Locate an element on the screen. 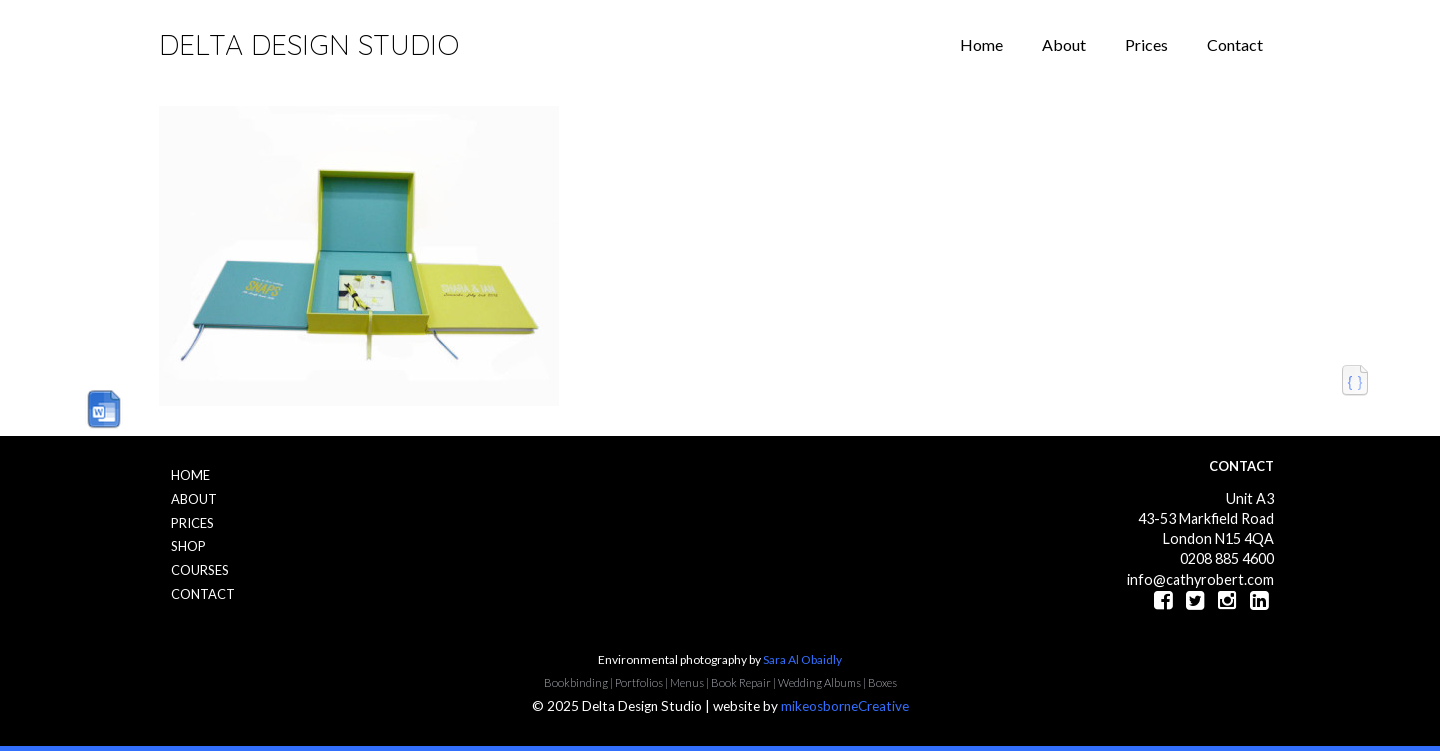 The height and width of the screenshot is (751, 1440). open a CSS stylesheet file is located at coordinates (1355, 380).